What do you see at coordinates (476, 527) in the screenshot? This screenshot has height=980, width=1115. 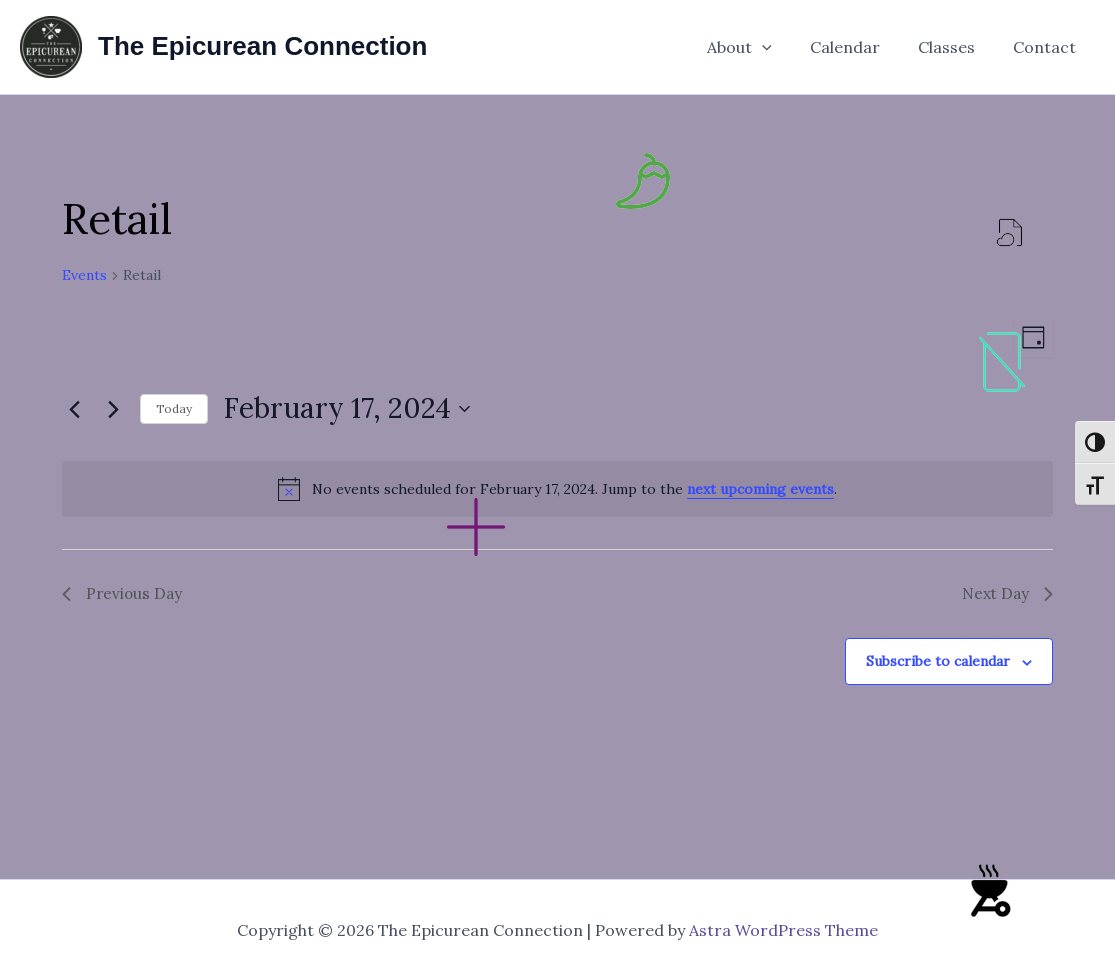 I see `add a new item` at bounding box center [476, 527].